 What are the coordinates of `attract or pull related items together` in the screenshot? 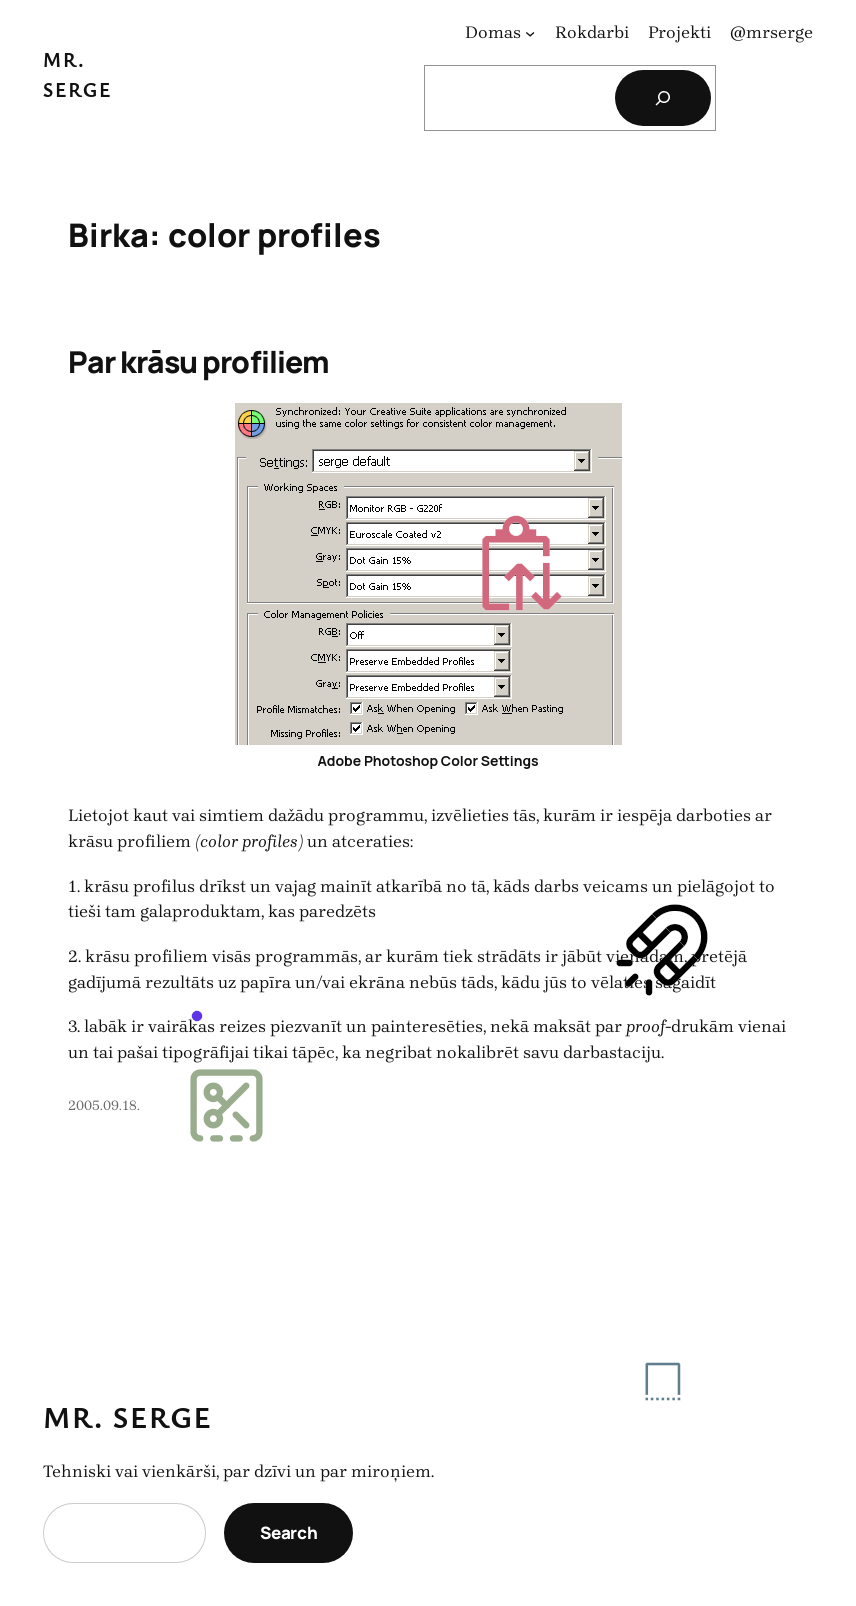 It's located at (662, 950).